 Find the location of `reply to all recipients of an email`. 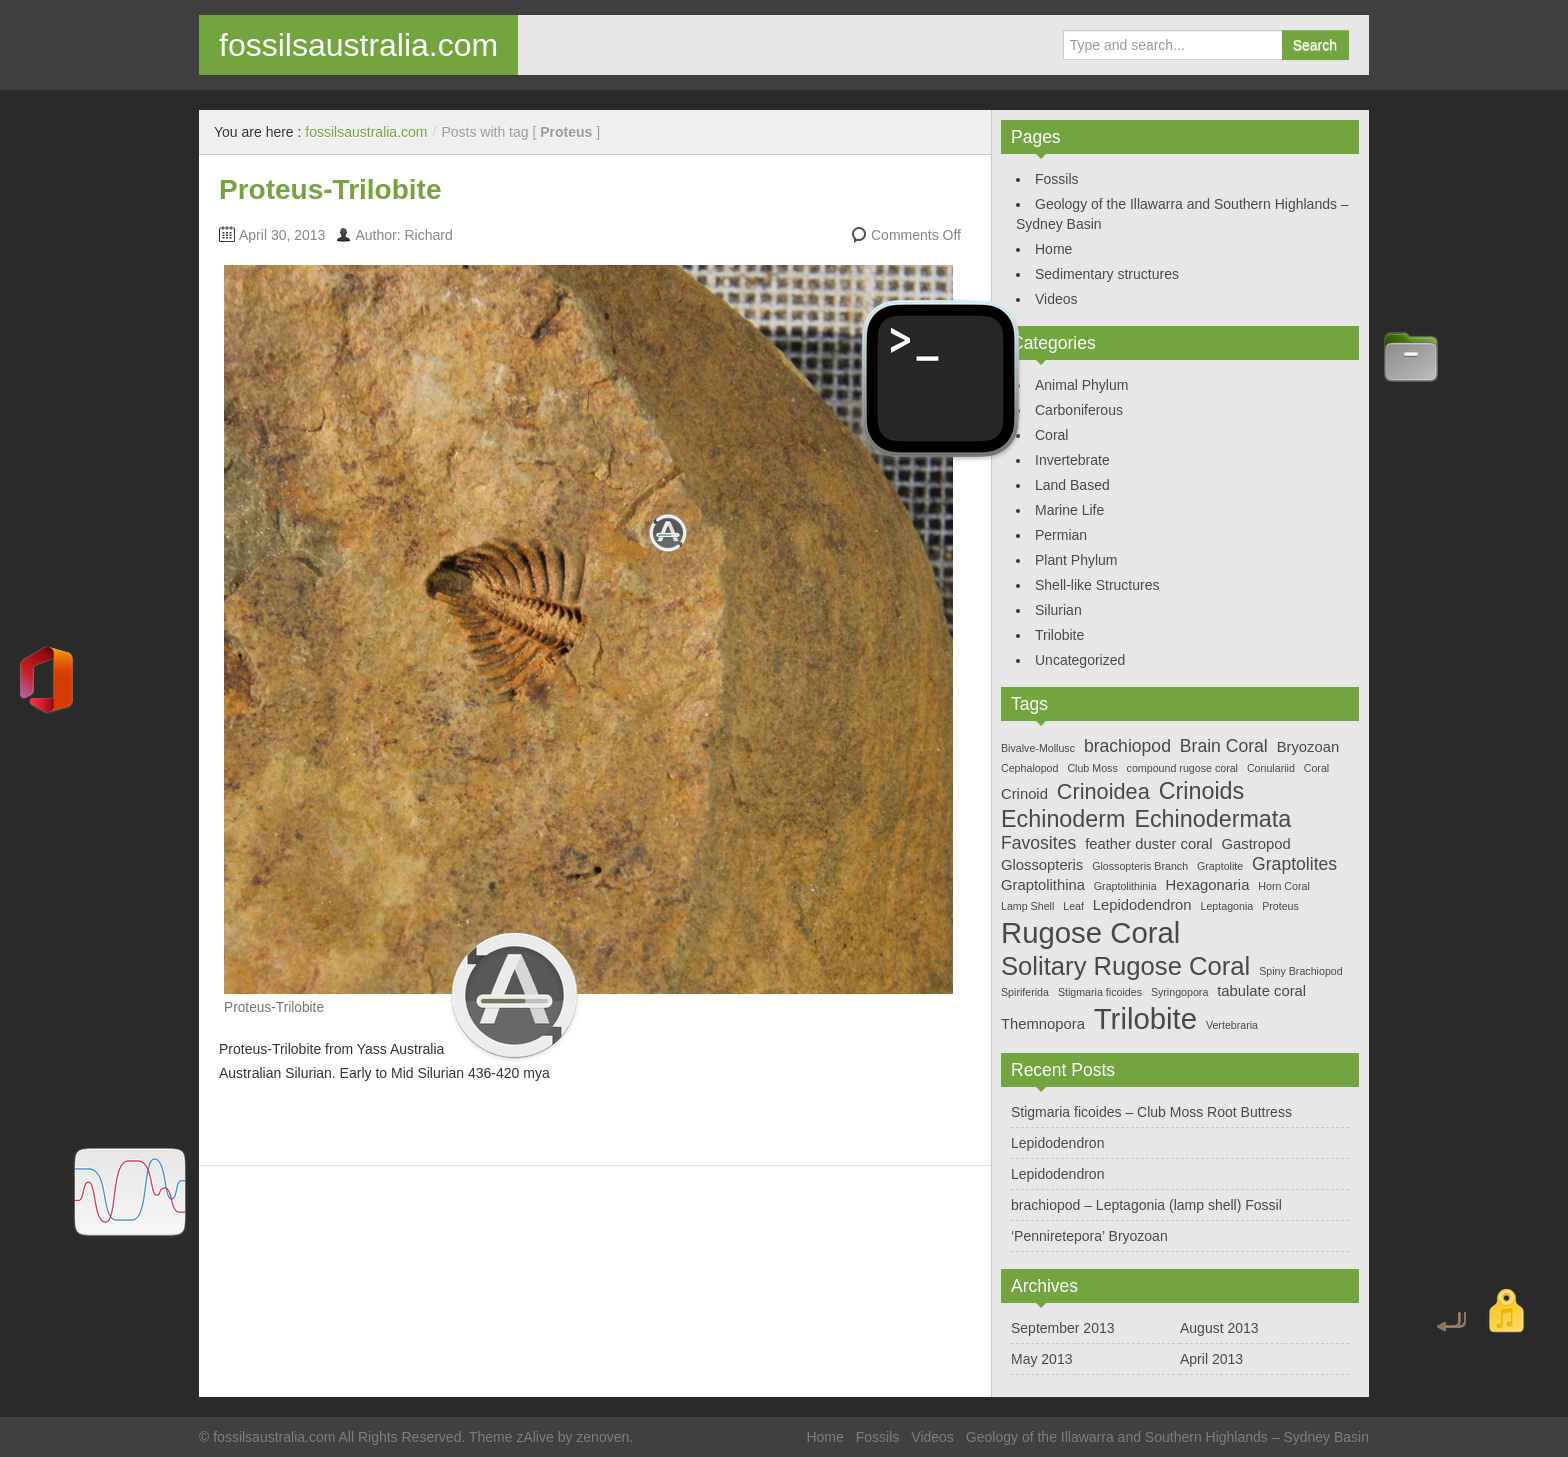

reply to all recipients of an email is located at coordinates (1451, 1320).